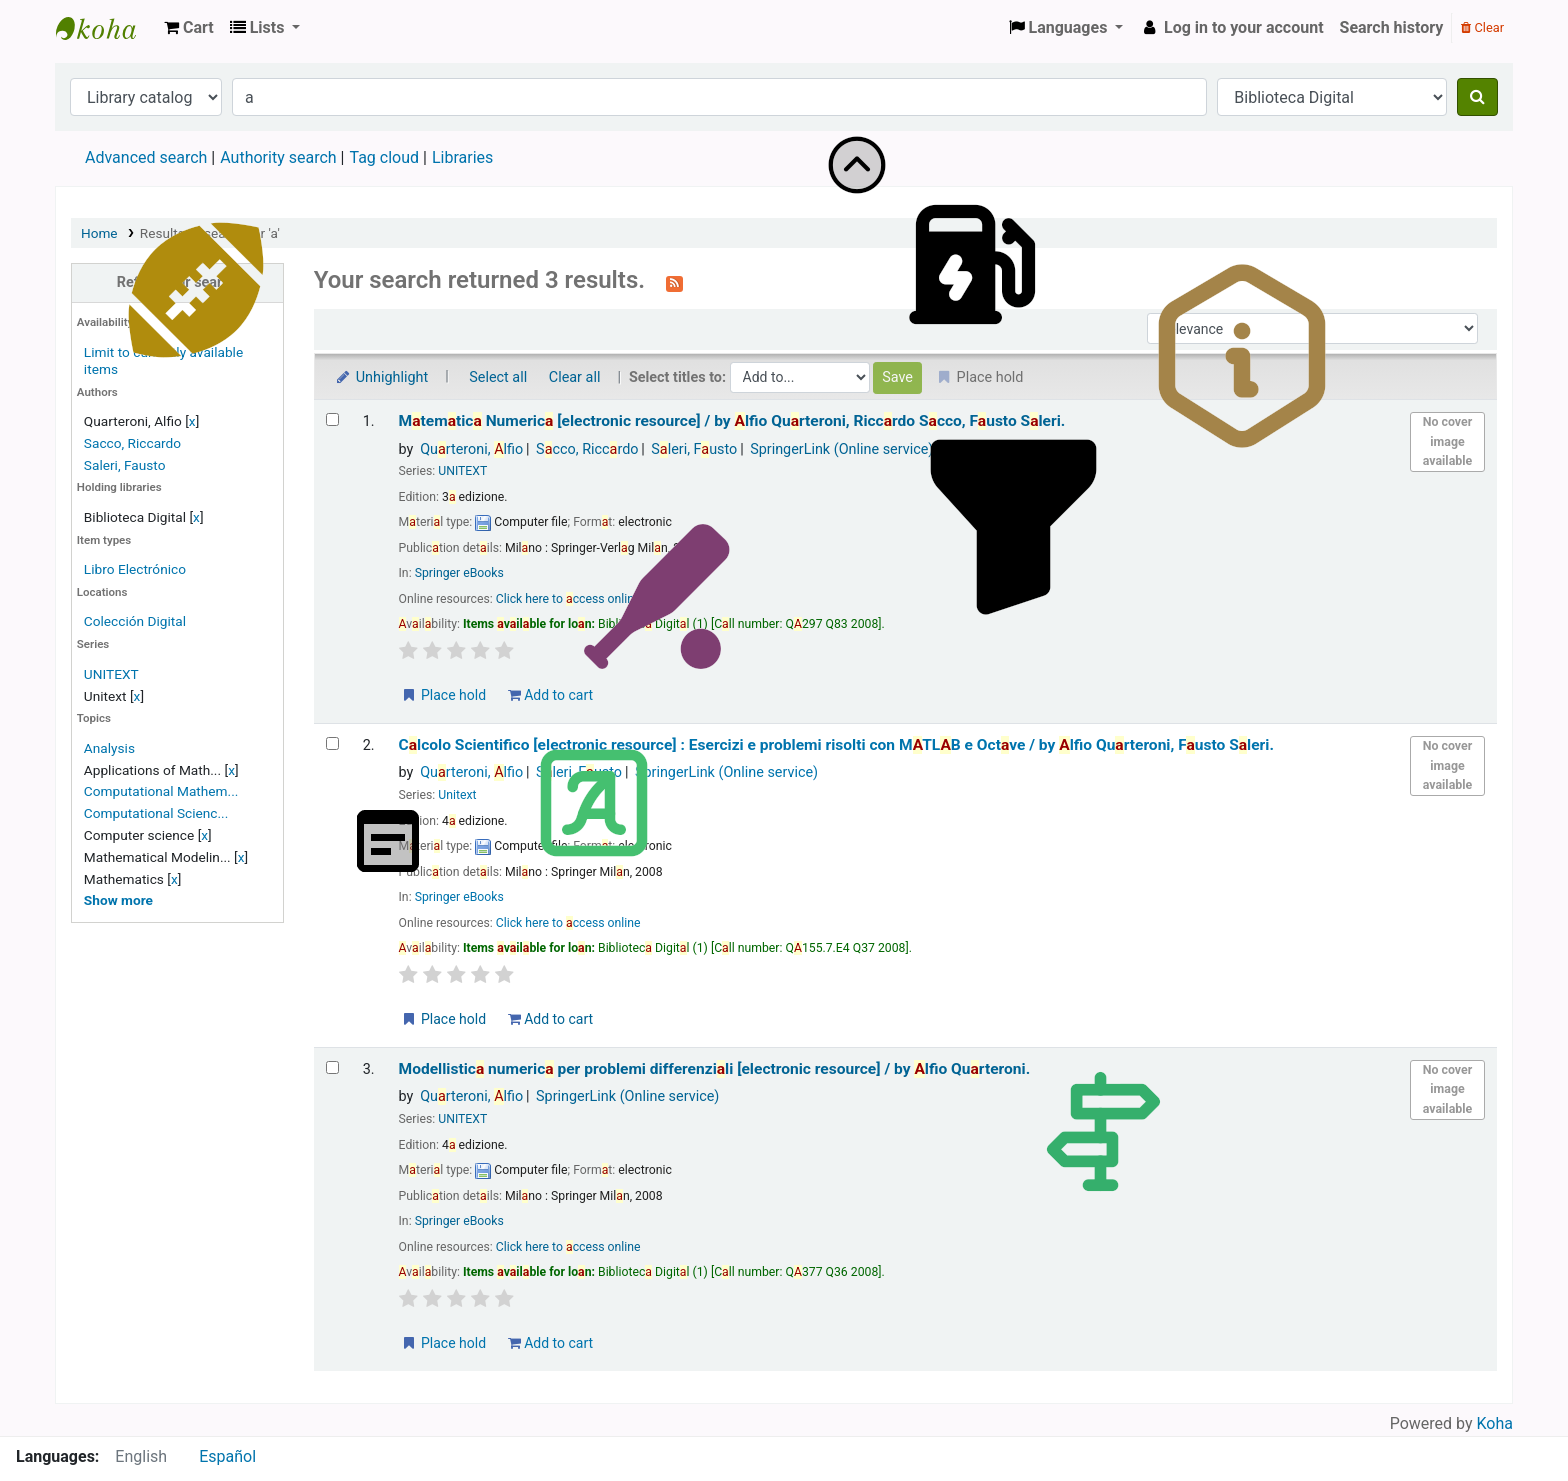 The width and height of the screenshot is (1568, 1481). What do you see at coordinates (196, 290) in the screenshot?
I see `view american football scores or content` at bounding box center [196, 290].